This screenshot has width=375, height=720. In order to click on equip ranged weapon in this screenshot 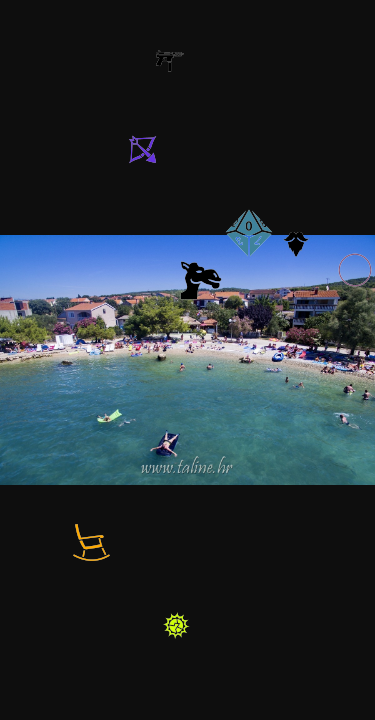, I will do `click(142, 149)`.